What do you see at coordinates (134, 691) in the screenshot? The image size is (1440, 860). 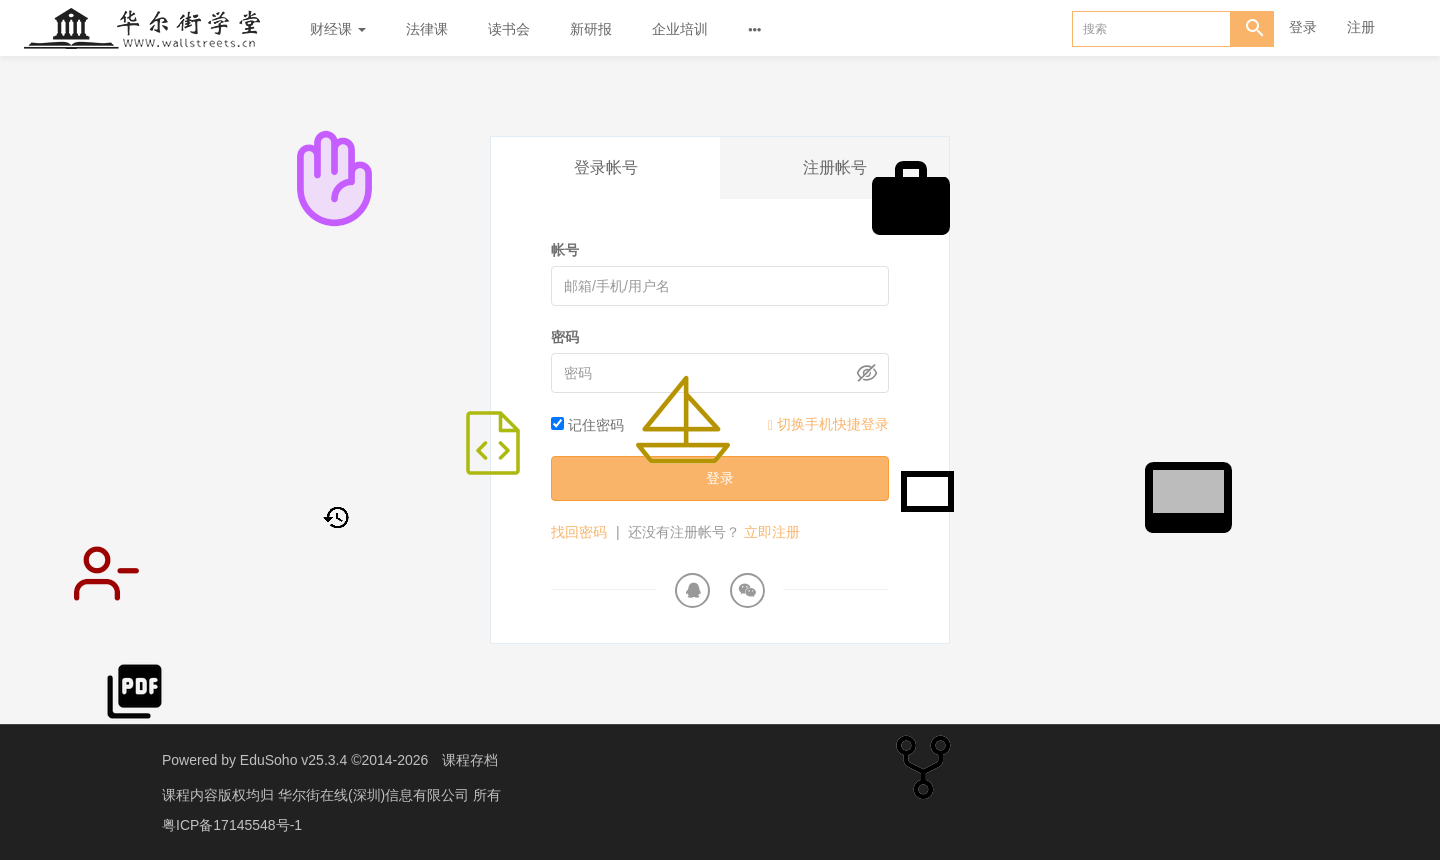 I see `save or export as PDF` at bounding box center [134, 691].